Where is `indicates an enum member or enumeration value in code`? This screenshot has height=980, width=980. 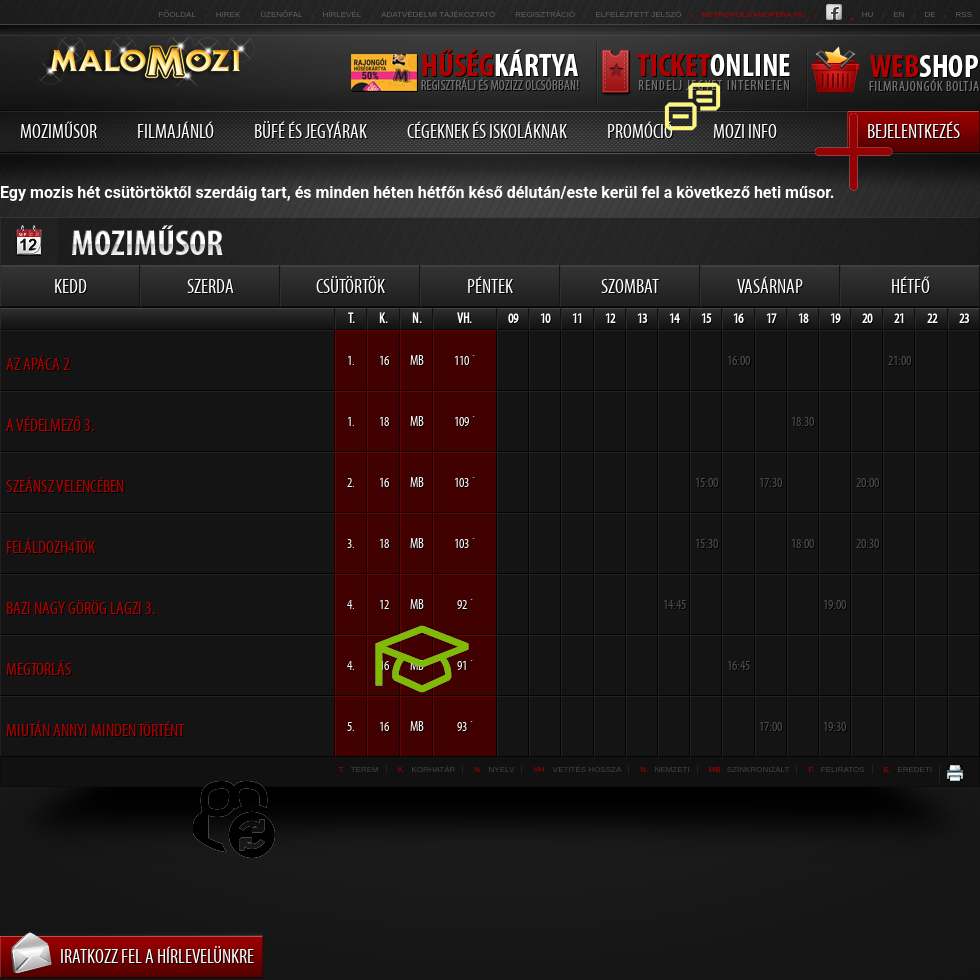 indicates an enum member or enumeration value in code is located at coordinates (692, 106).